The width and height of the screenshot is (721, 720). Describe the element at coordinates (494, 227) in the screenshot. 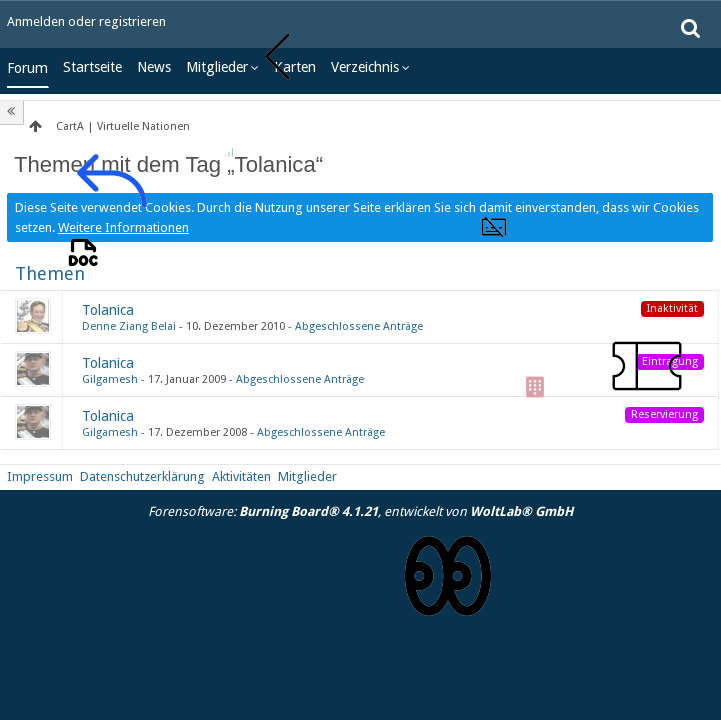

I see `disable subtitles or closed captions` at that location.